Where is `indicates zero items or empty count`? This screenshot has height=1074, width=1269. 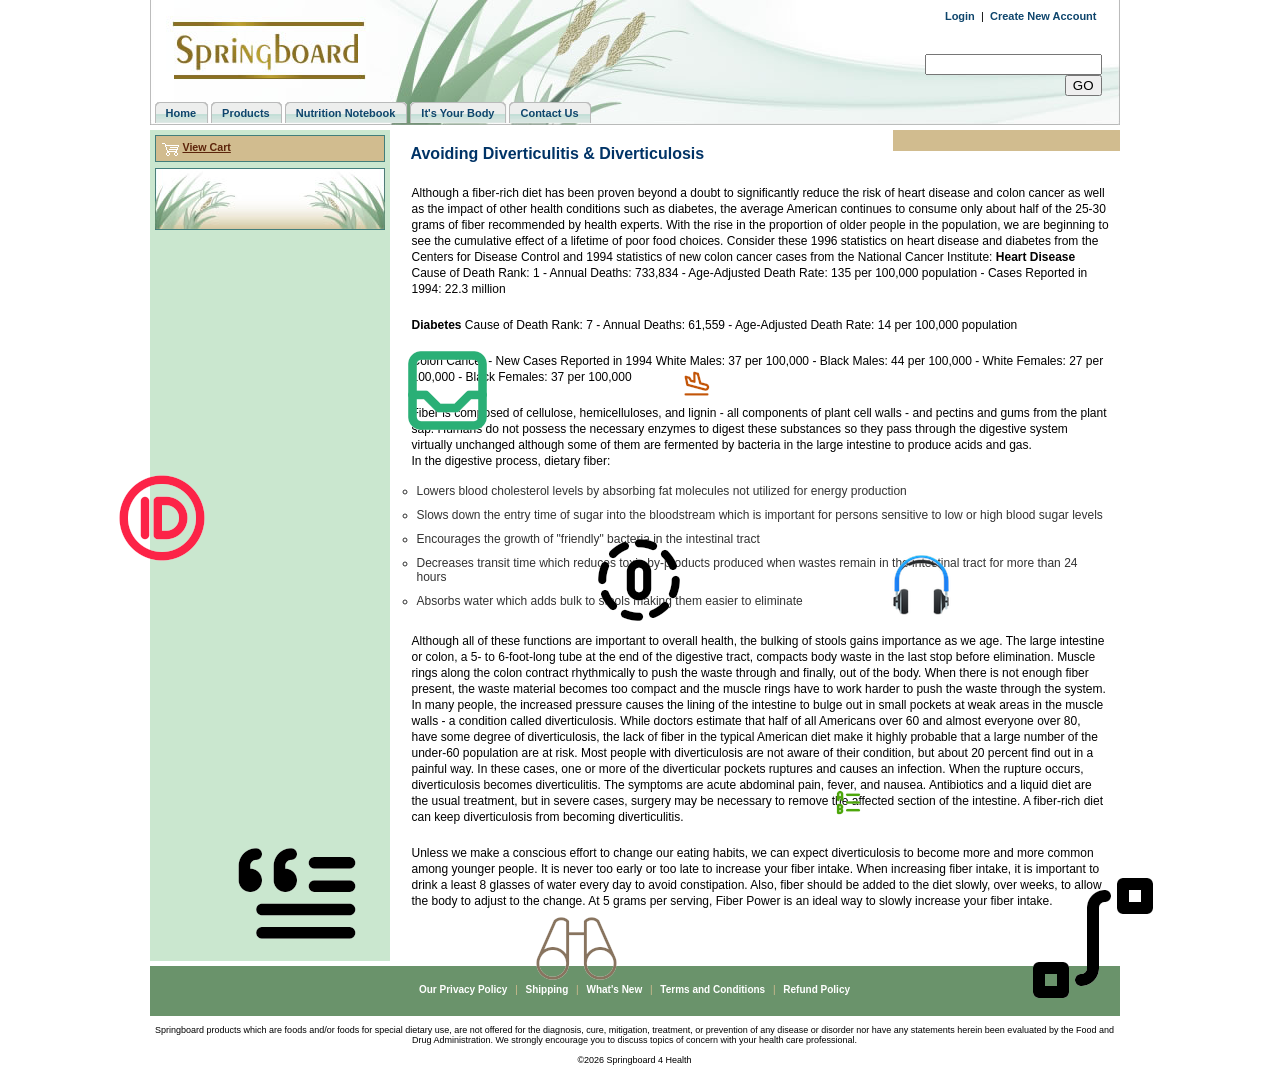
indicates zero items or empty count is located at coordinates (639, 580).